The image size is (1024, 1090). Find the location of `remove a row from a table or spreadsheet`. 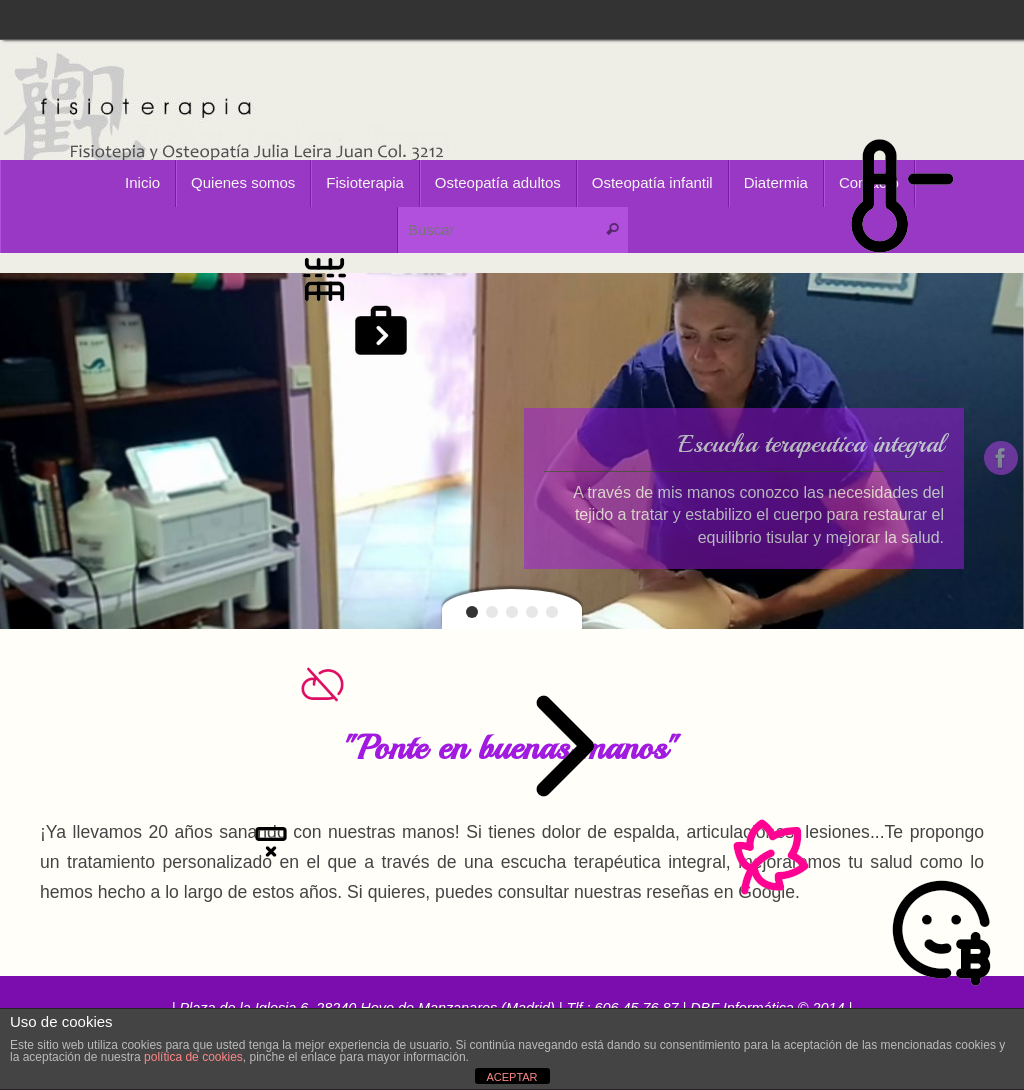

remove a row from a table or spreadsheet is located at coordinates (271, 841).